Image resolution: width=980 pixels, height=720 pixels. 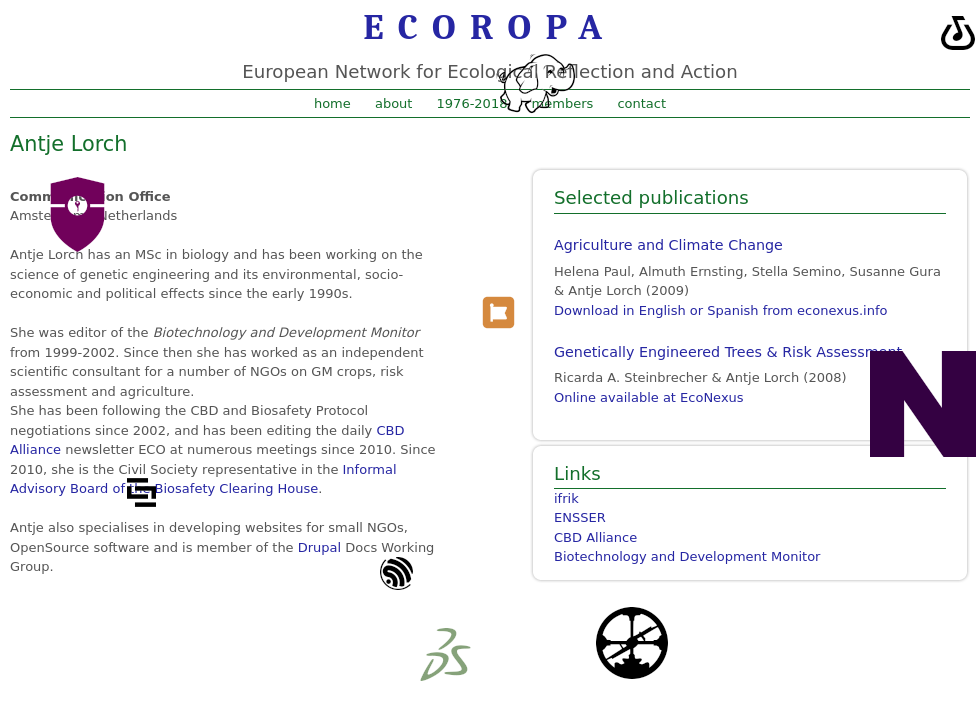 What do you see at coordinates (923, 404) in the screenshot?
I see `open Naver app` at bounding box center [923, 404].